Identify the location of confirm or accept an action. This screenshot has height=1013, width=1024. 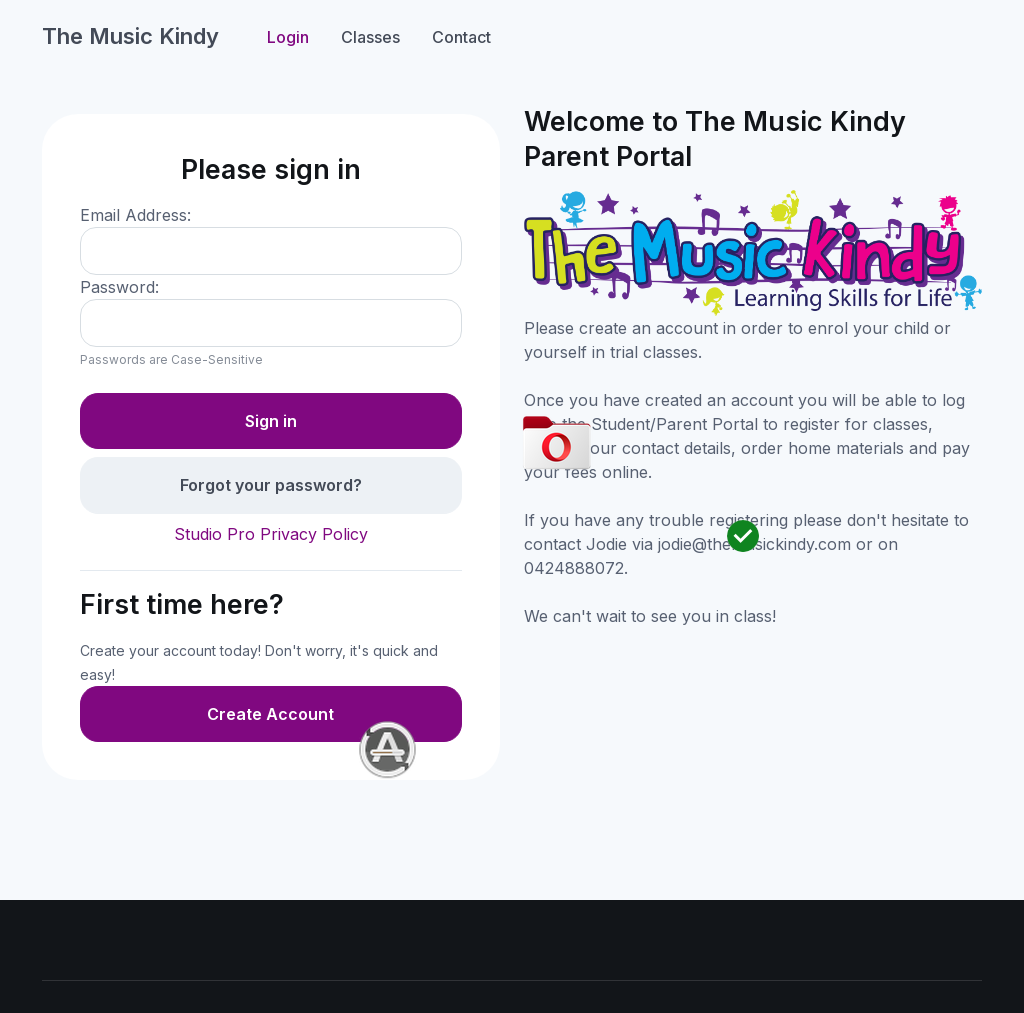
(743, 536).